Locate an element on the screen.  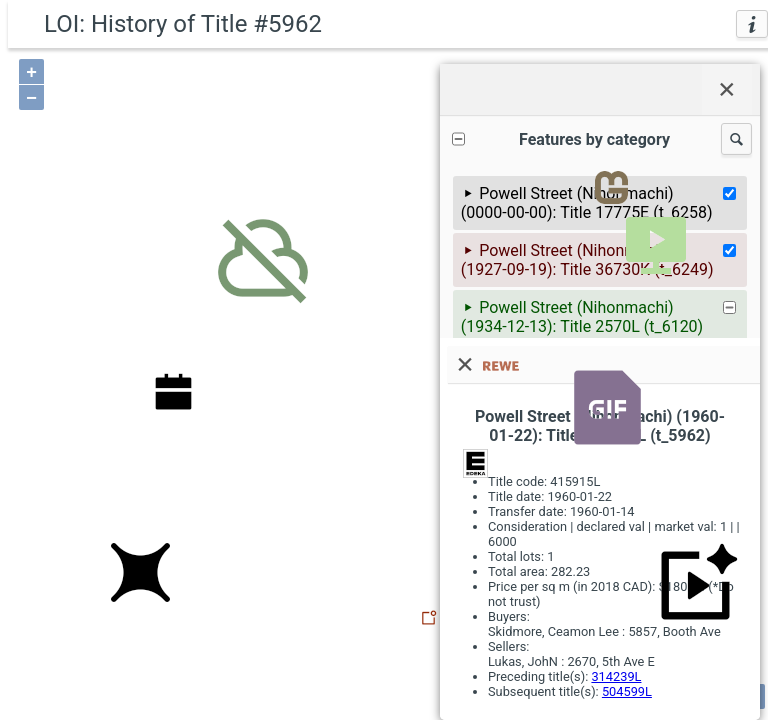
indicates no cloud connection or offline status is located at coordinates (263, 260).